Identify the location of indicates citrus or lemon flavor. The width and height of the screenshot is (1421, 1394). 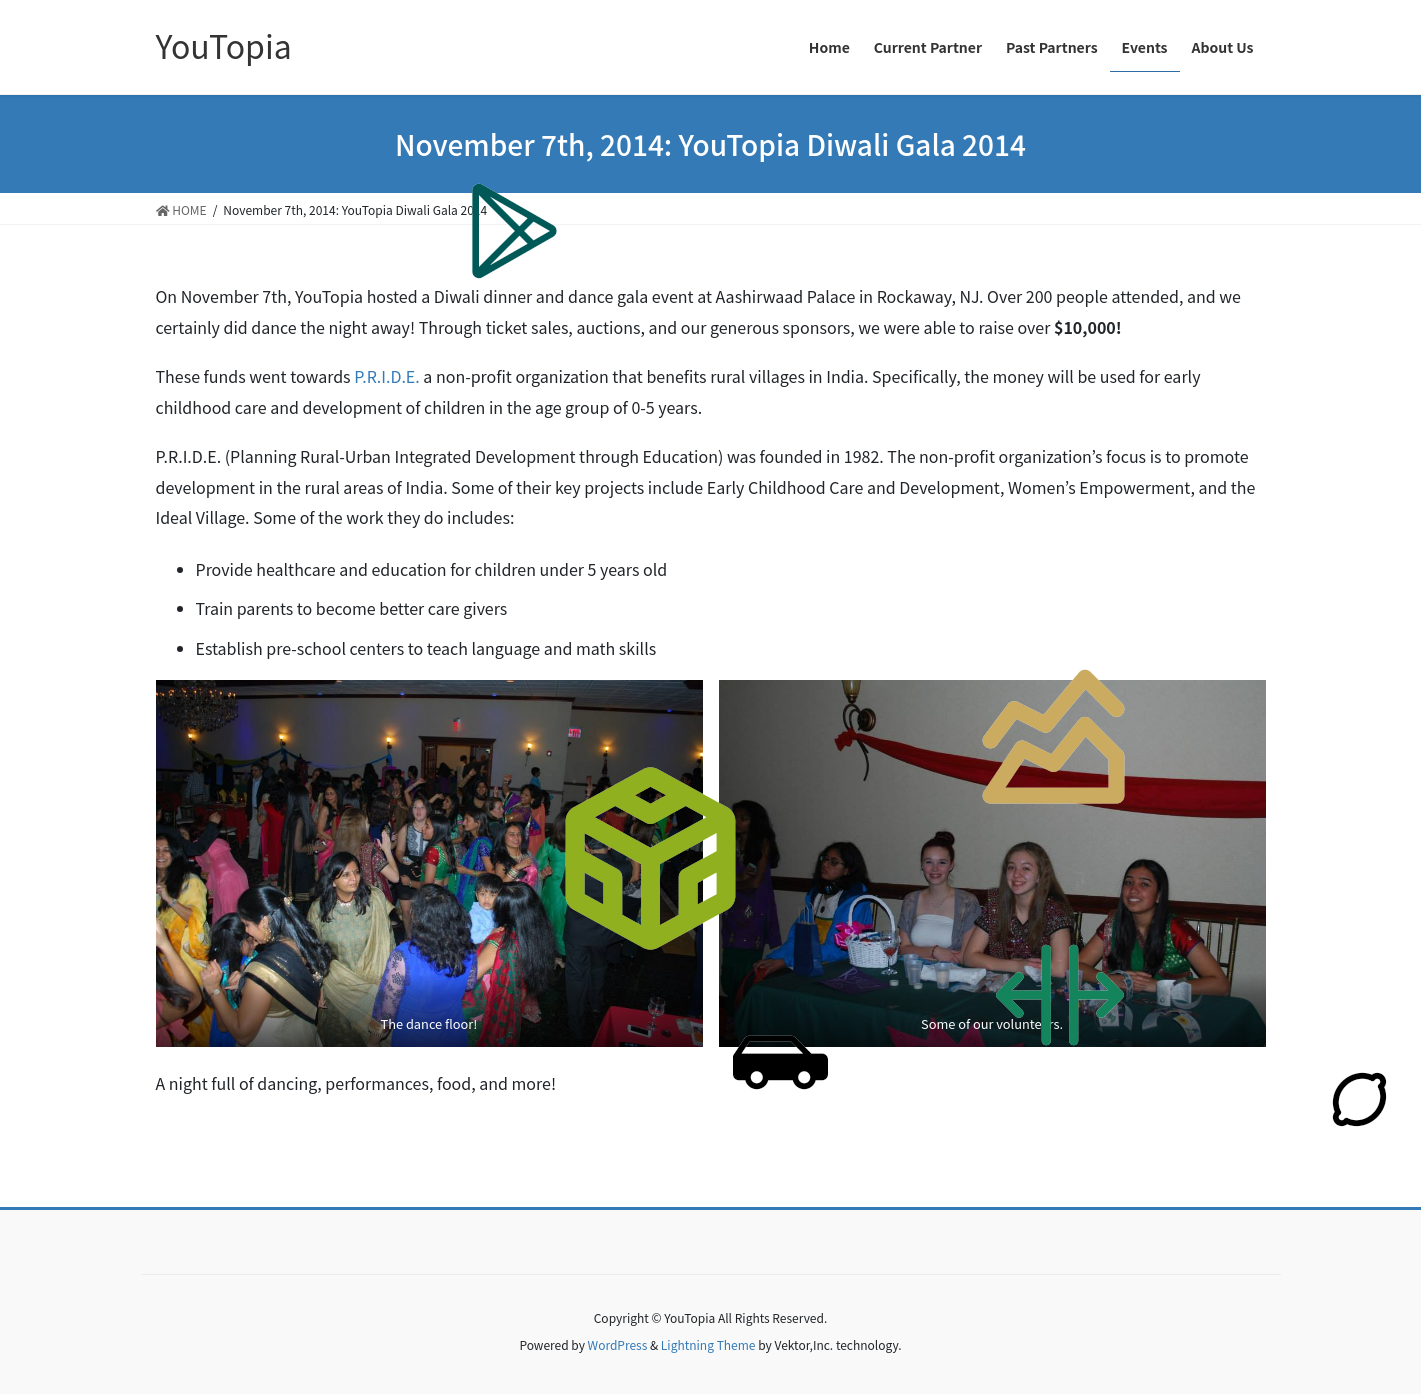
(1359, 1099).